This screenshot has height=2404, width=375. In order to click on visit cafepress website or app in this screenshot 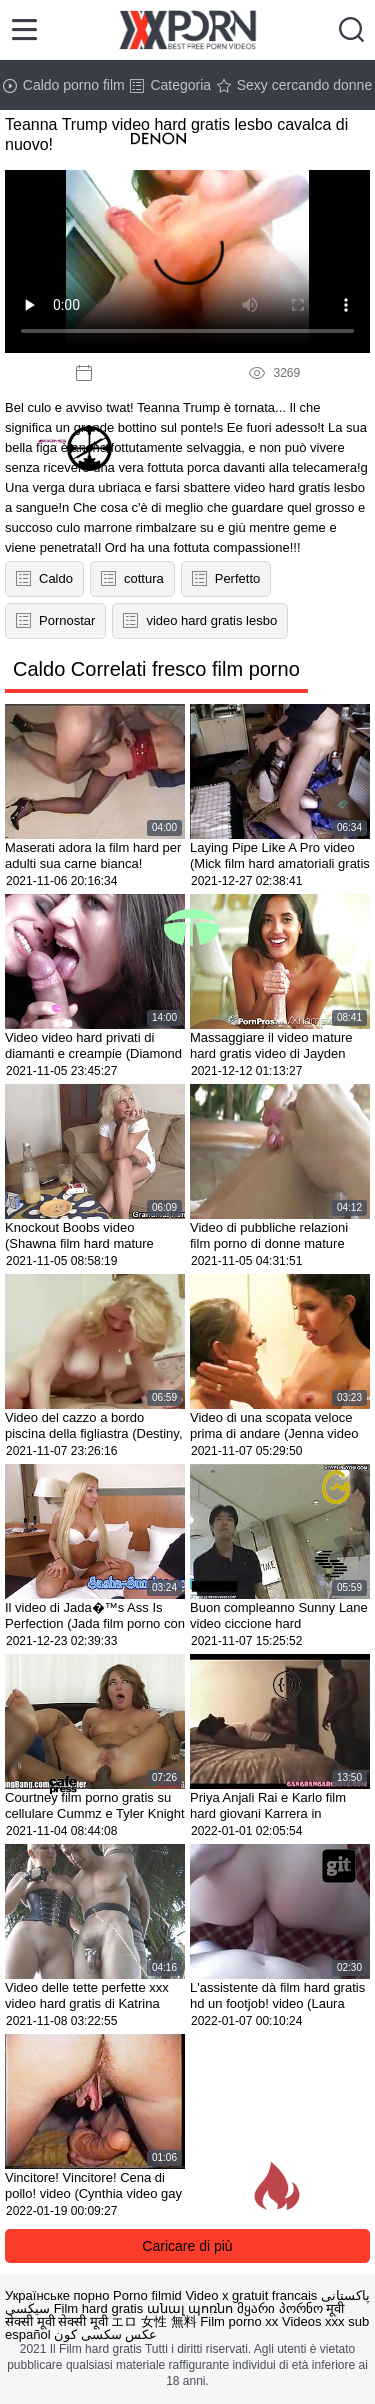, I will do `click(63, 1785)`.